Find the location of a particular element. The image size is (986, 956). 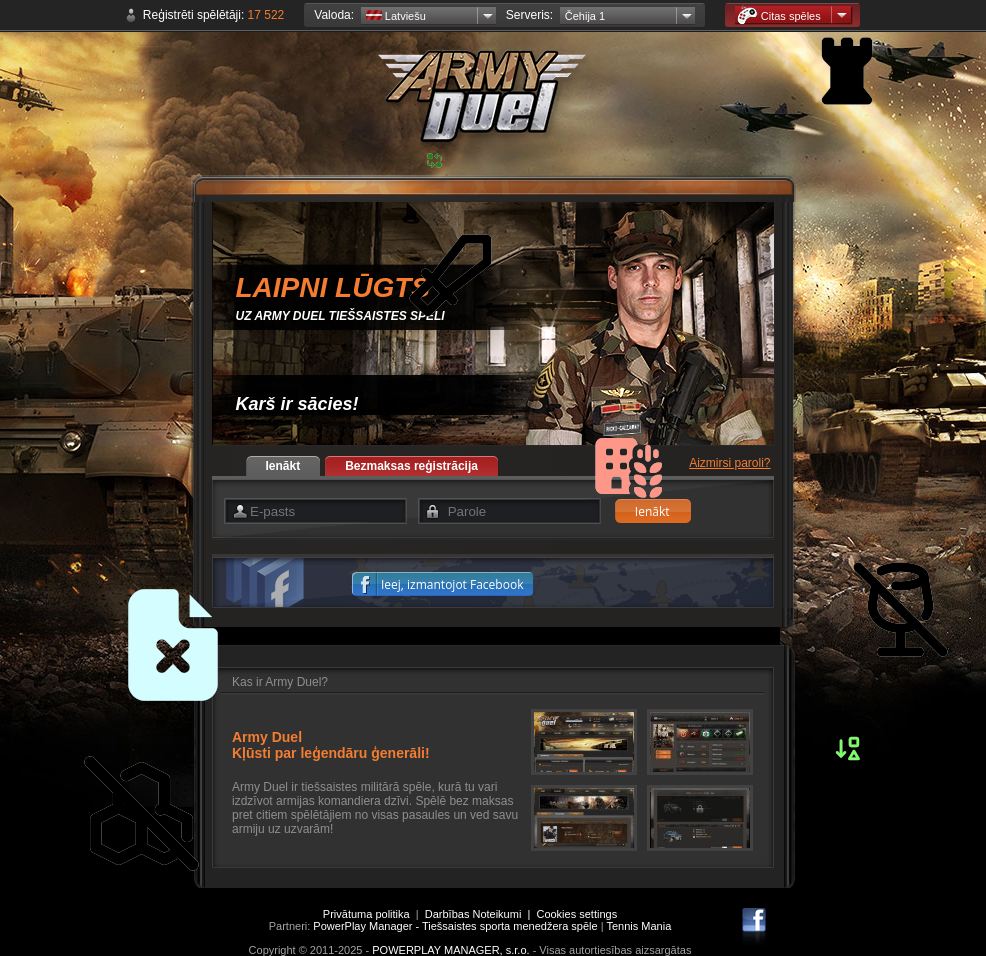

access chess game or strategy features is located at coordinates (847, 71).